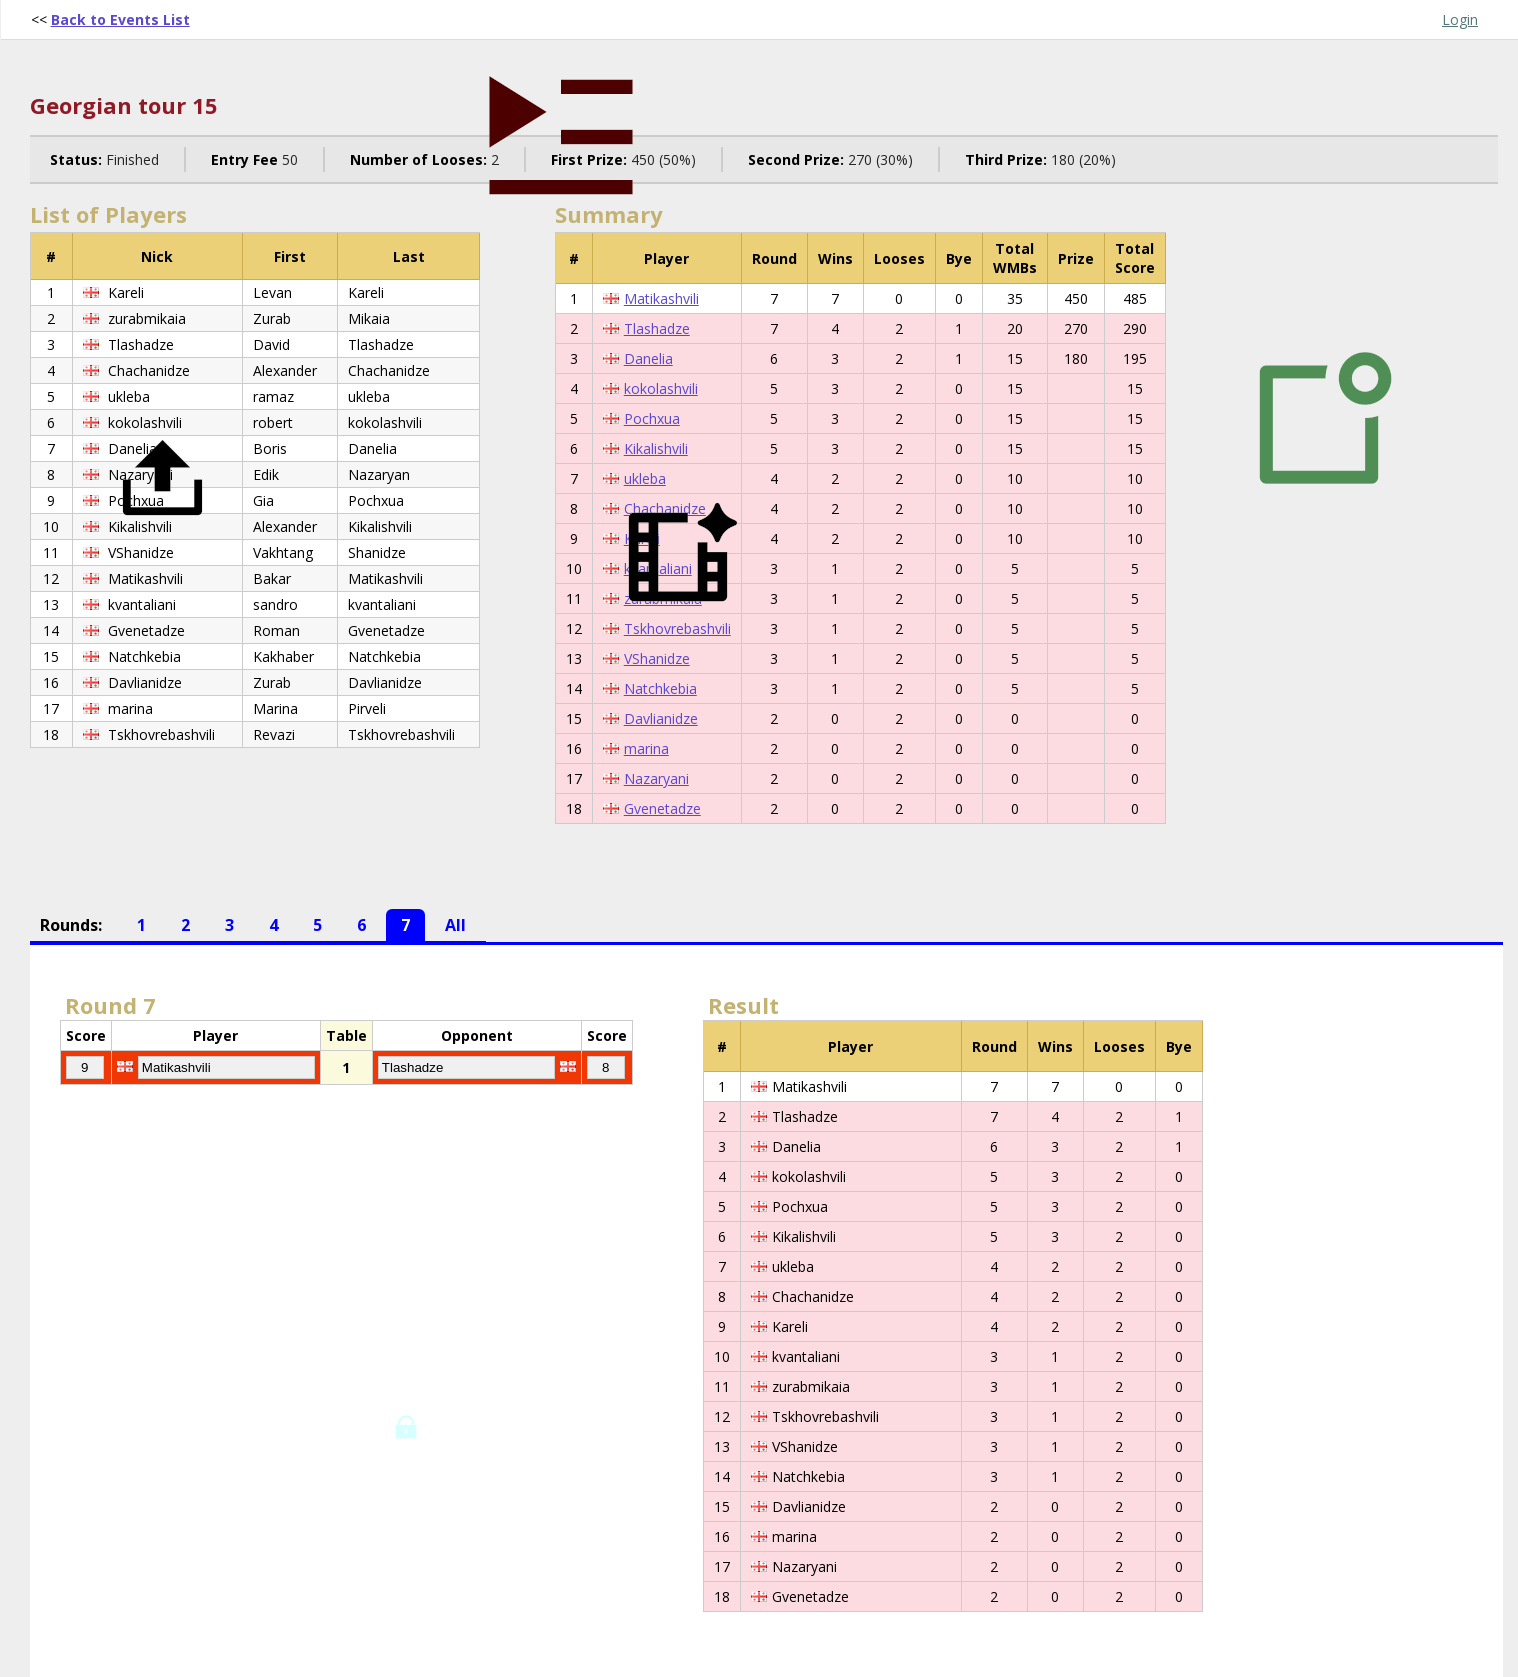 The width and height of the screenshot is (1518, 1677). Describe the element at coordinates (162, 479) in the screenshot. I see `upload a file or document` at that location.